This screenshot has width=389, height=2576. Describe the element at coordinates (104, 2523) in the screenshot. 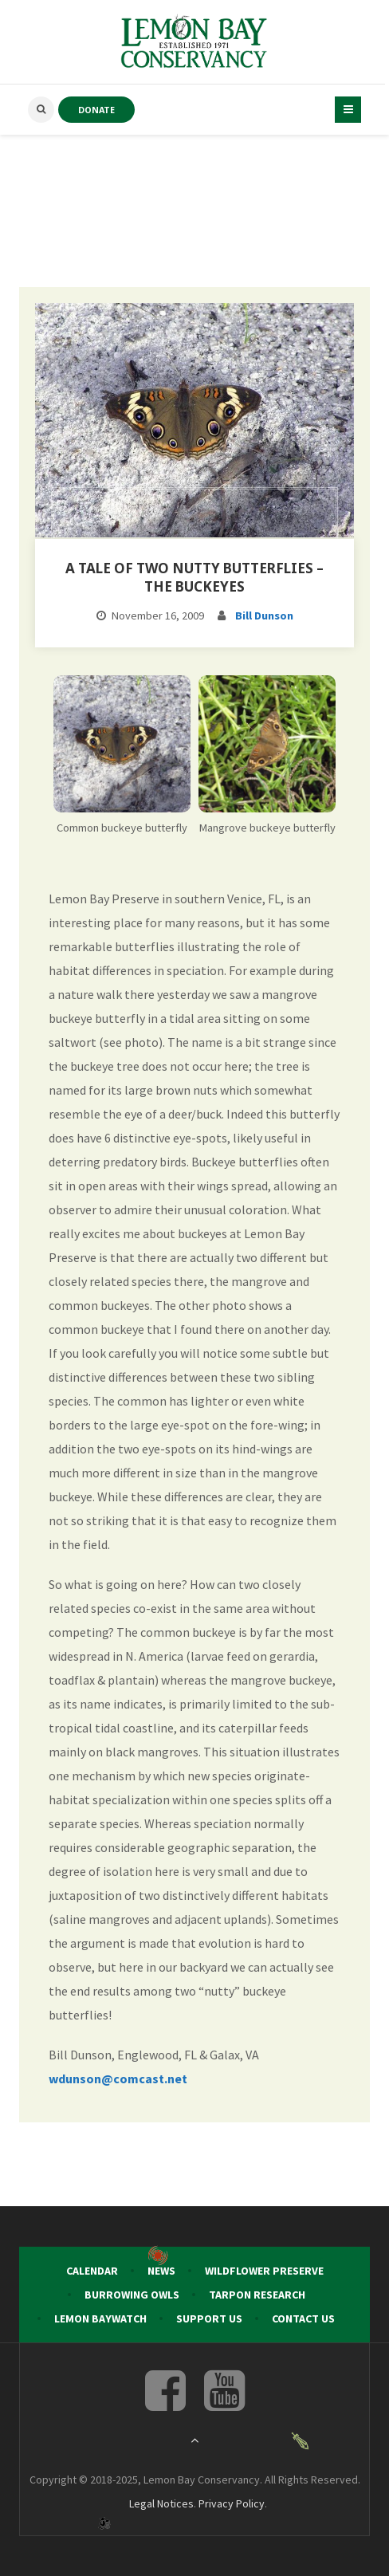

I see `view your in-game currency balance` at that location.